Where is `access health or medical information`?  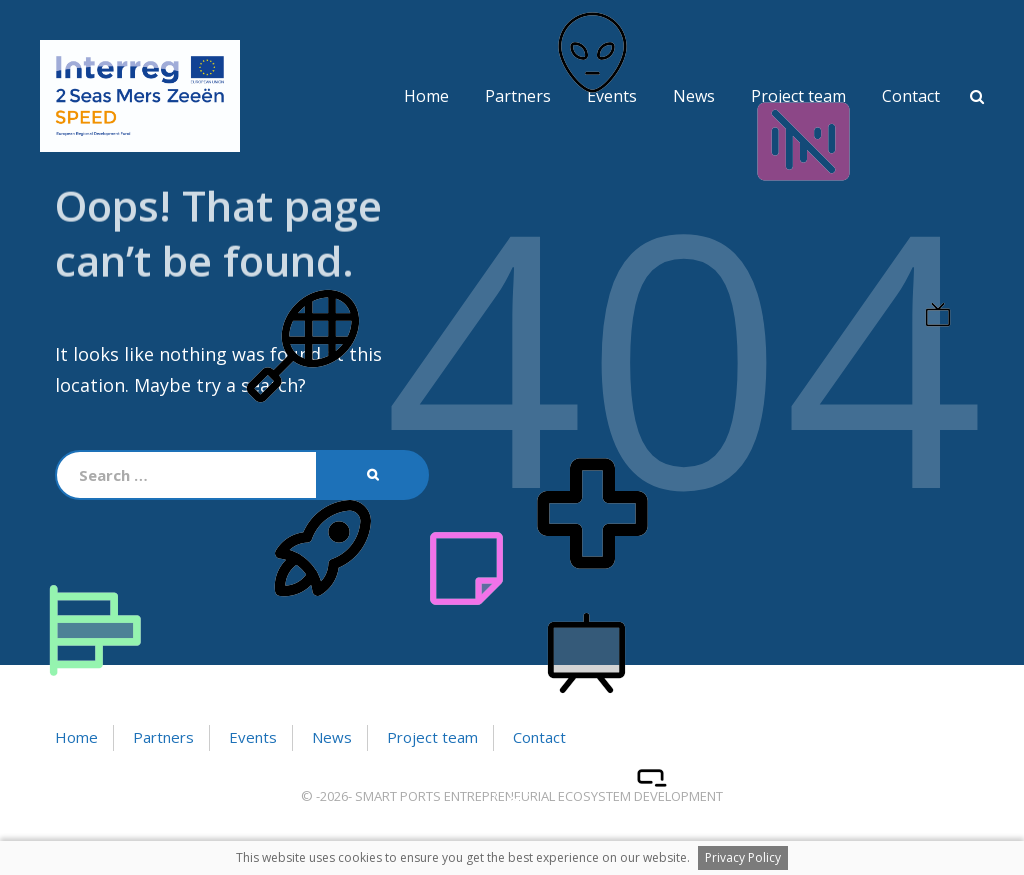 access health or medical information is located at coordinates (592, 513).